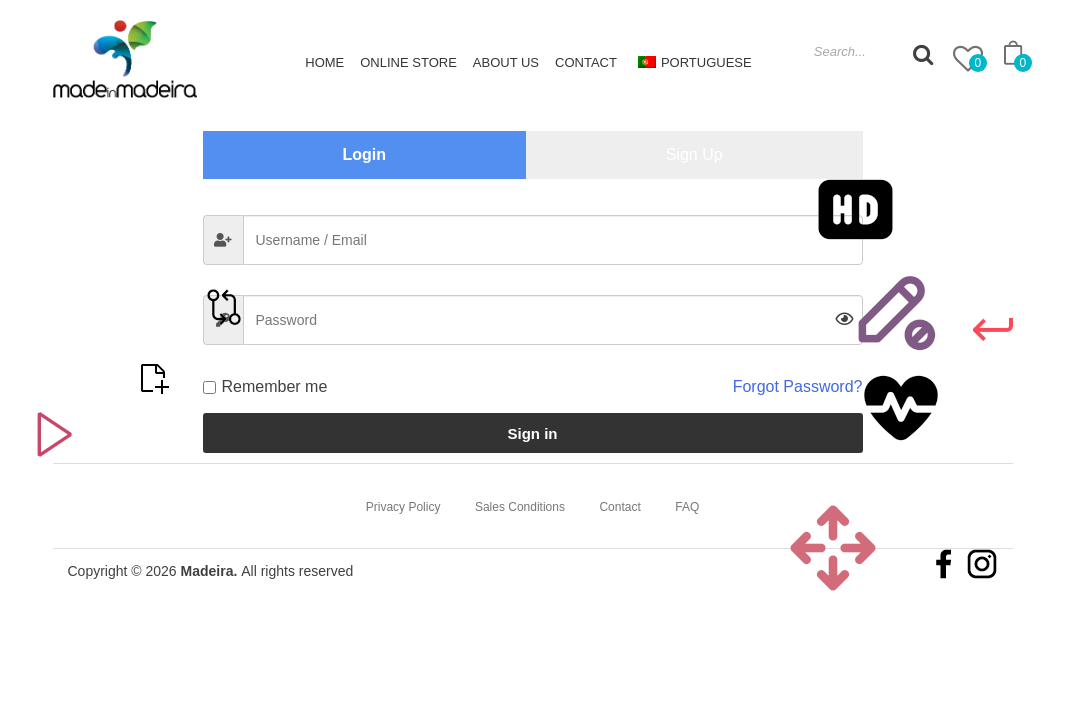 The width and height of the screenshot is (1065, 720). Describe the element at coordinates (153, 378) in the screenshot. I see `create a new file` at that location.